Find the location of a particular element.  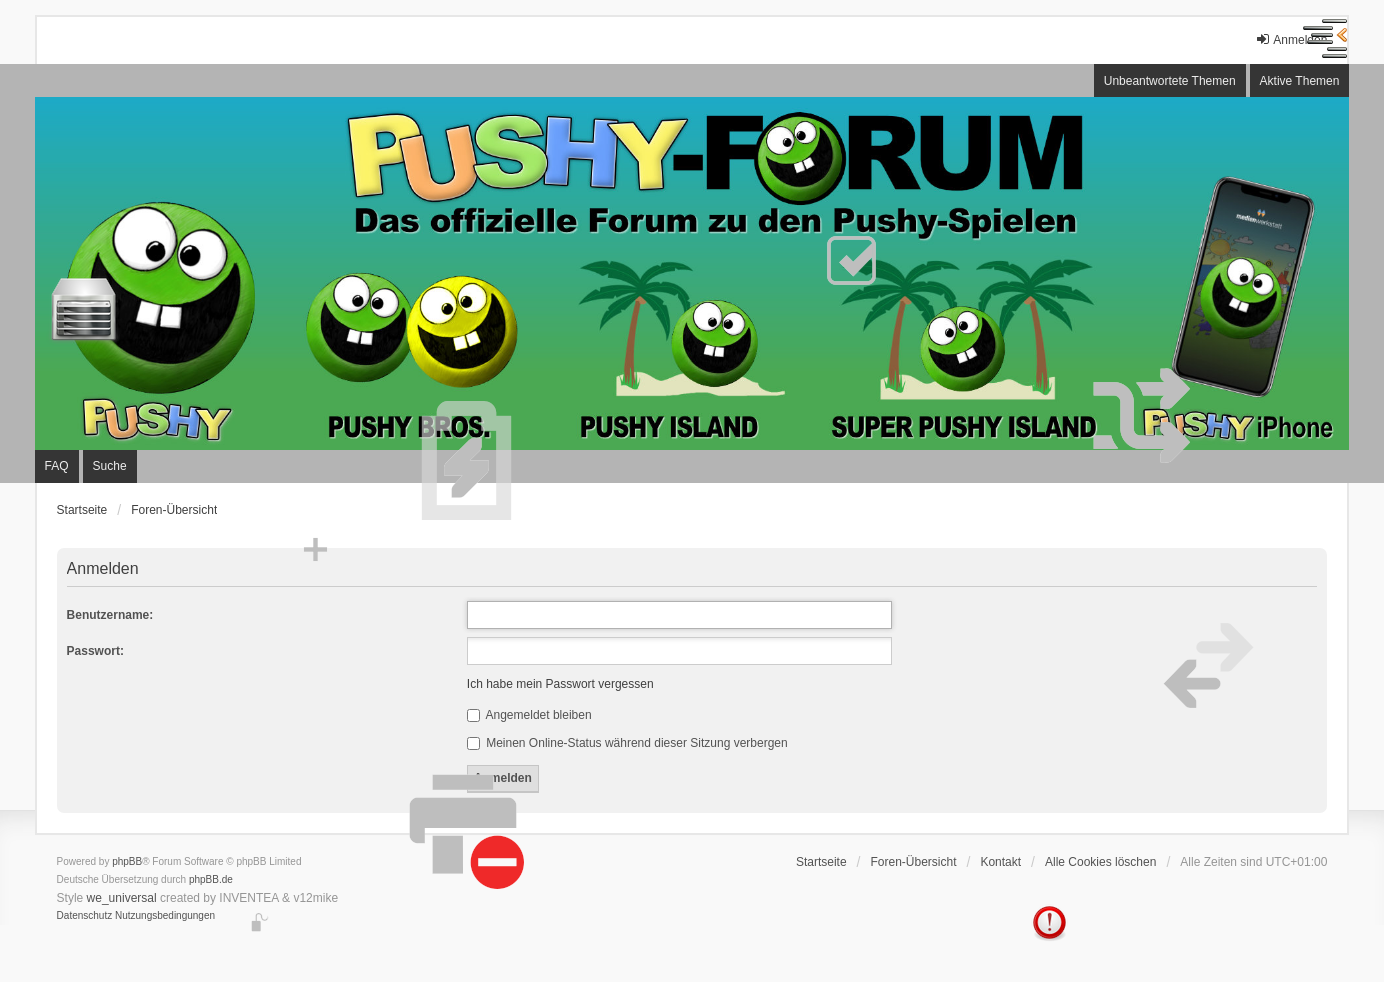

colorhug colorimeter device indicator is located at coordinates (259, 923).